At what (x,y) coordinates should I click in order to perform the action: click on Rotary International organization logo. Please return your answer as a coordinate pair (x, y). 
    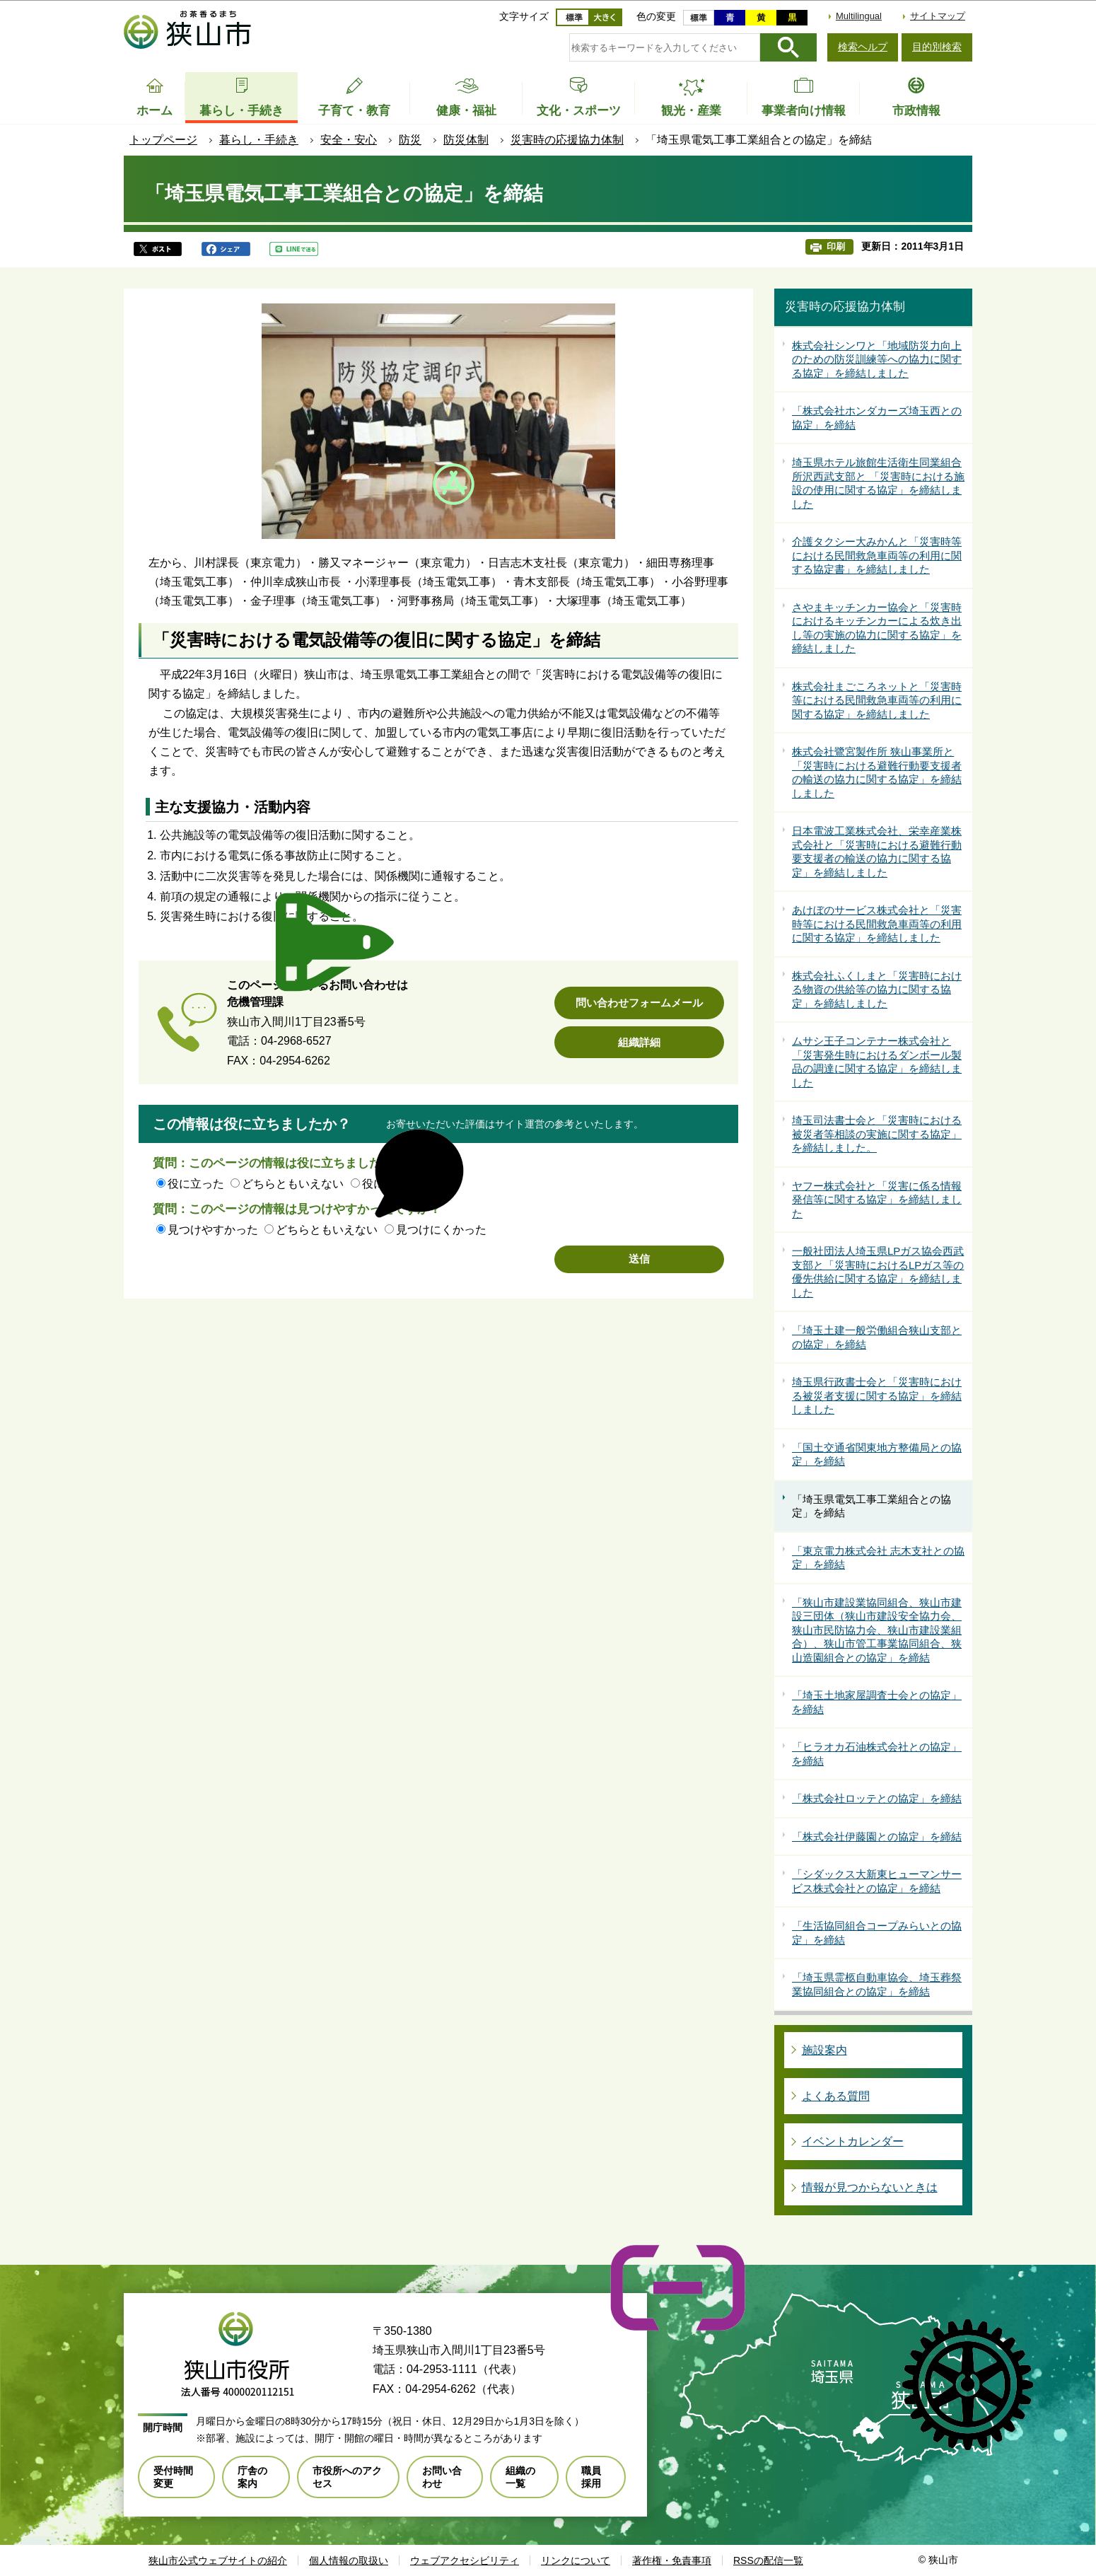
    Looking at the image, I should click on (967, 2384).